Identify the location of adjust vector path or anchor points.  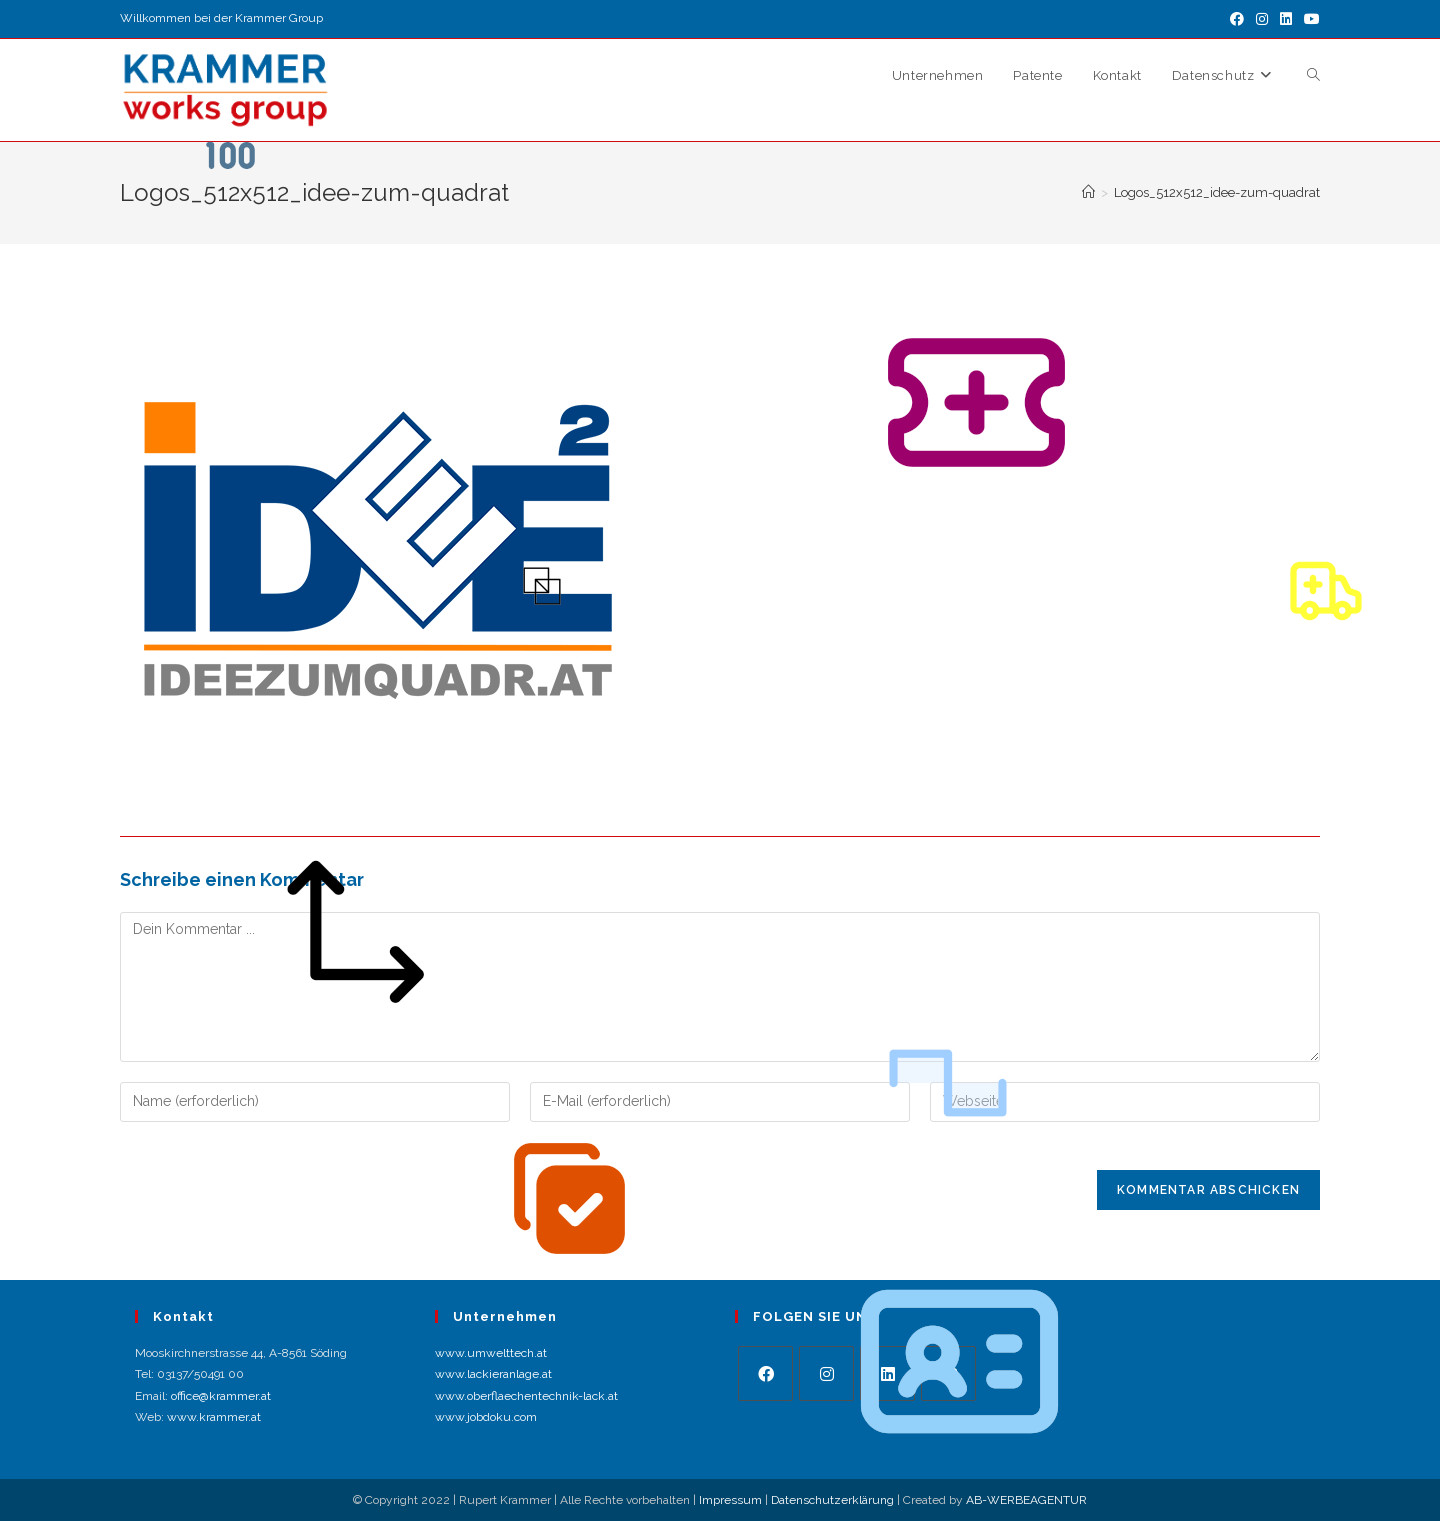
(350, 929).